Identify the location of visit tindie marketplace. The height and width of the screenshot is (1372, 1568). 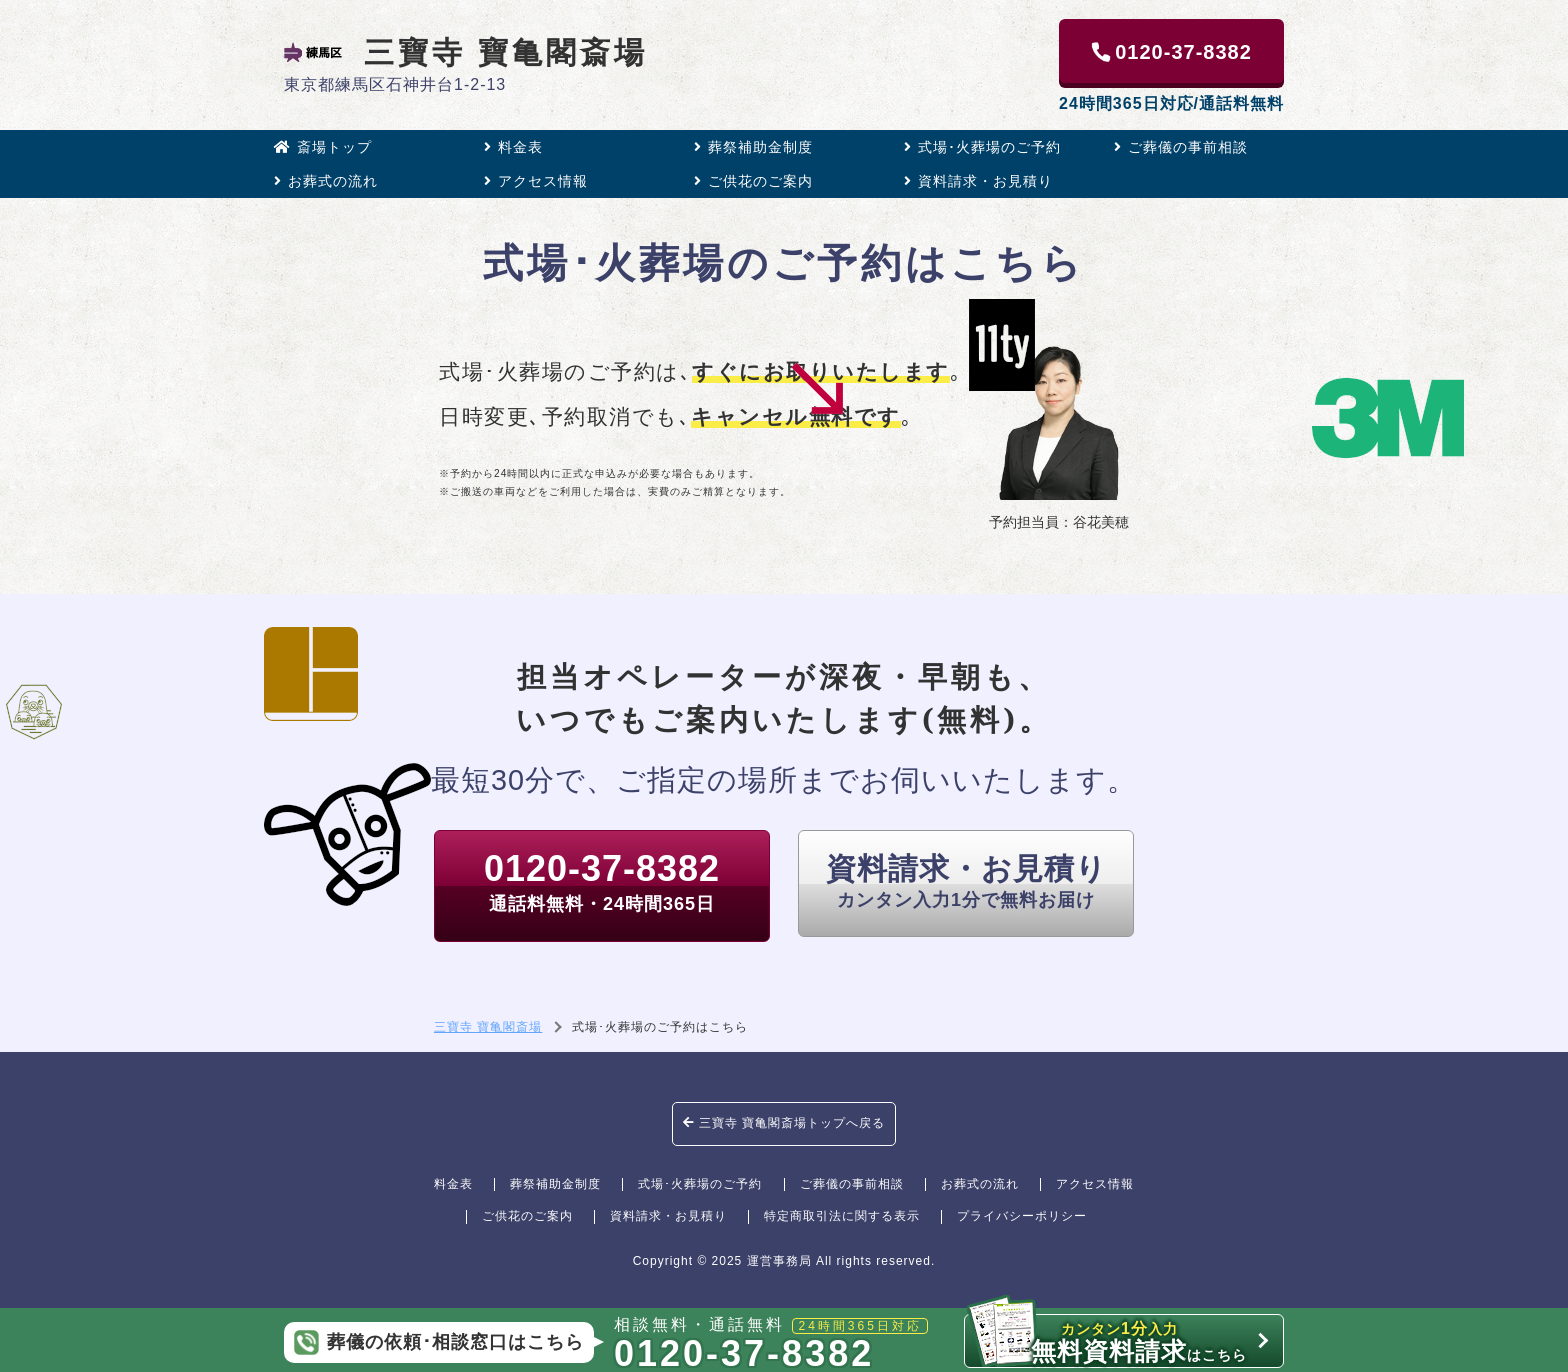
(347, 834).